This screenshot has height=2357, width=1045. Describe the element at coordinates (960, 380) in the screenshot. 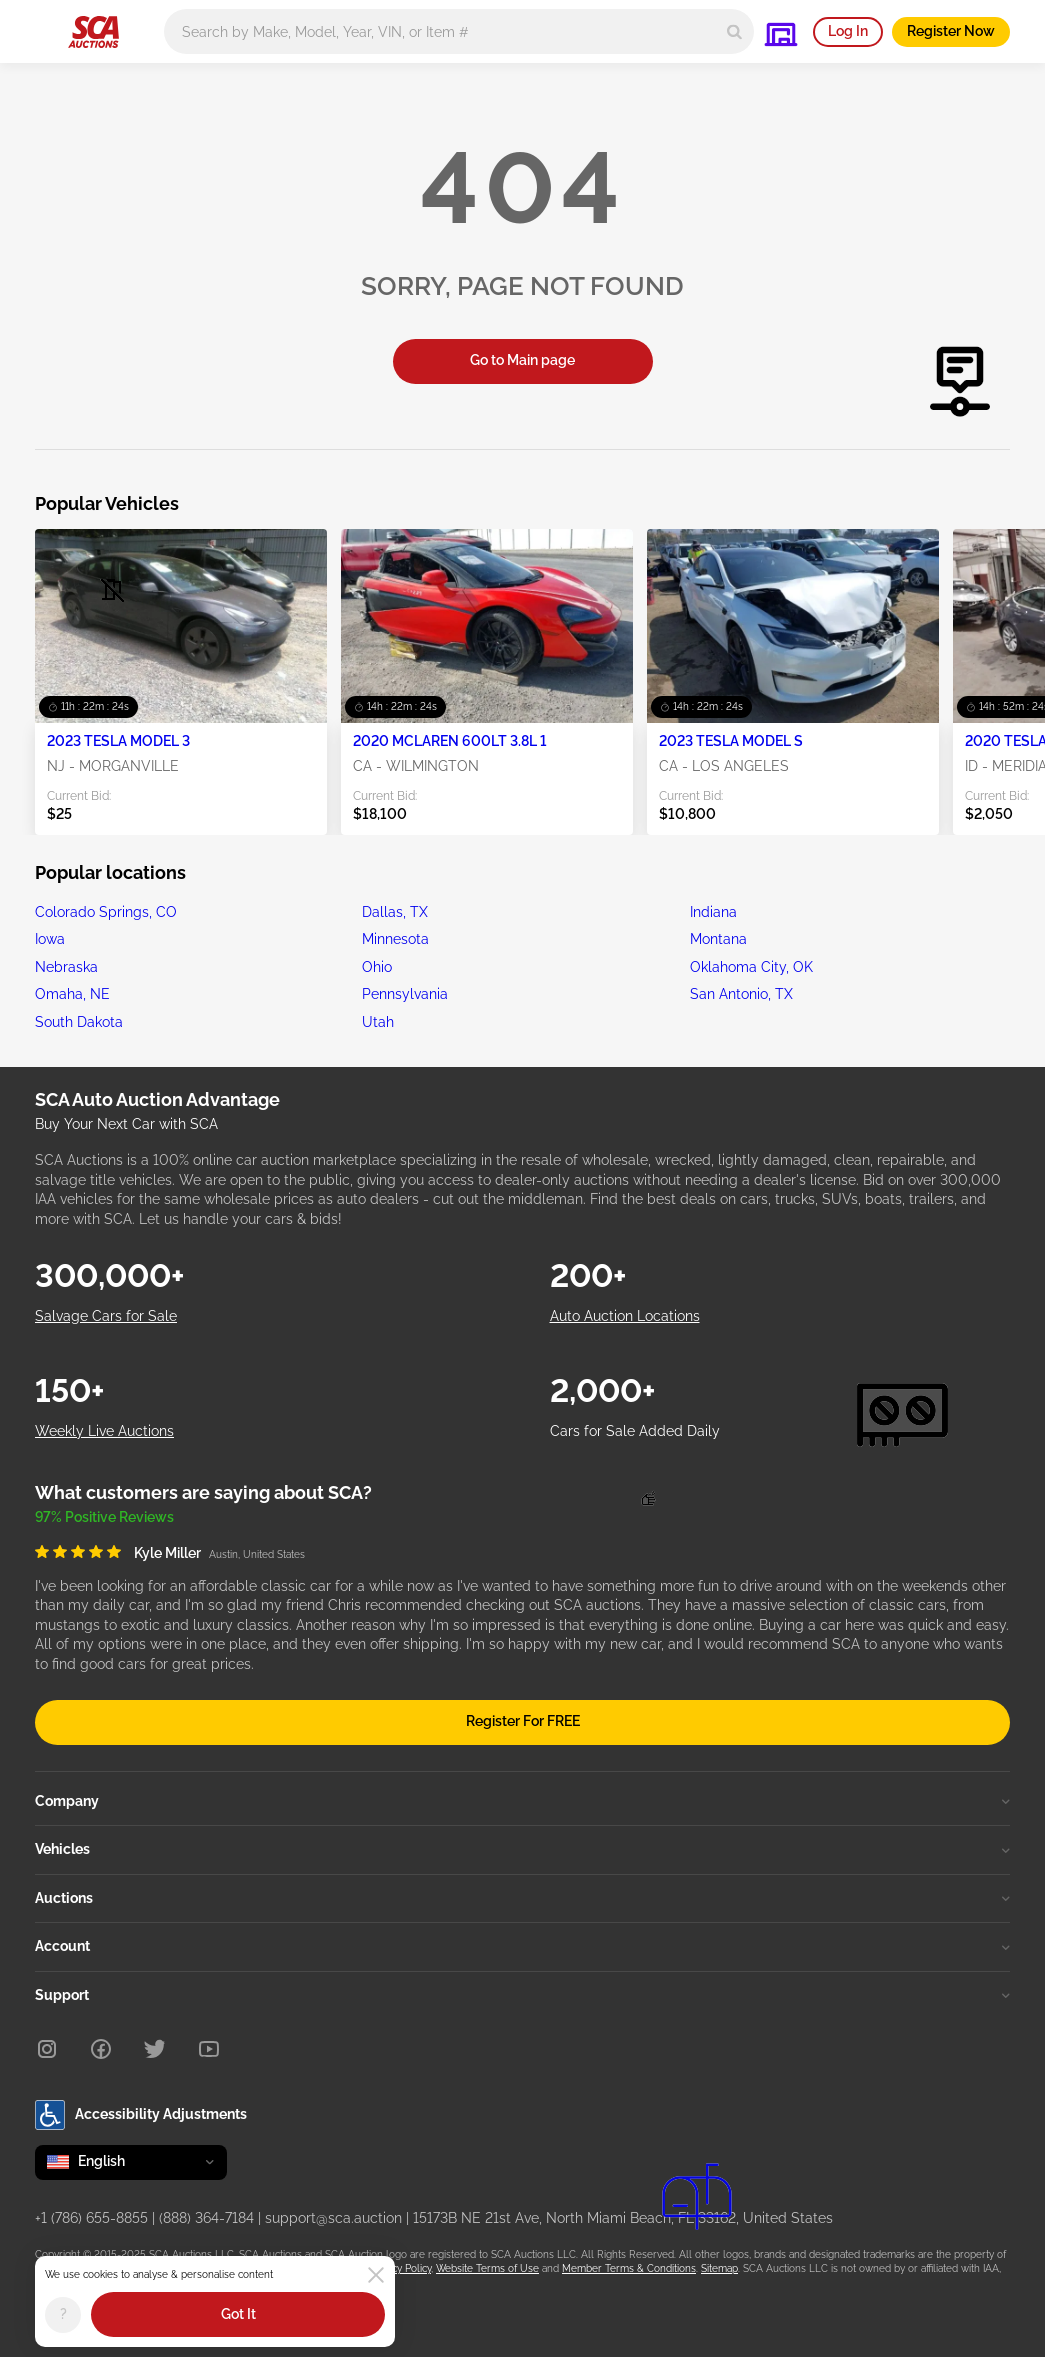

I see `view event details on timeline` at that location.